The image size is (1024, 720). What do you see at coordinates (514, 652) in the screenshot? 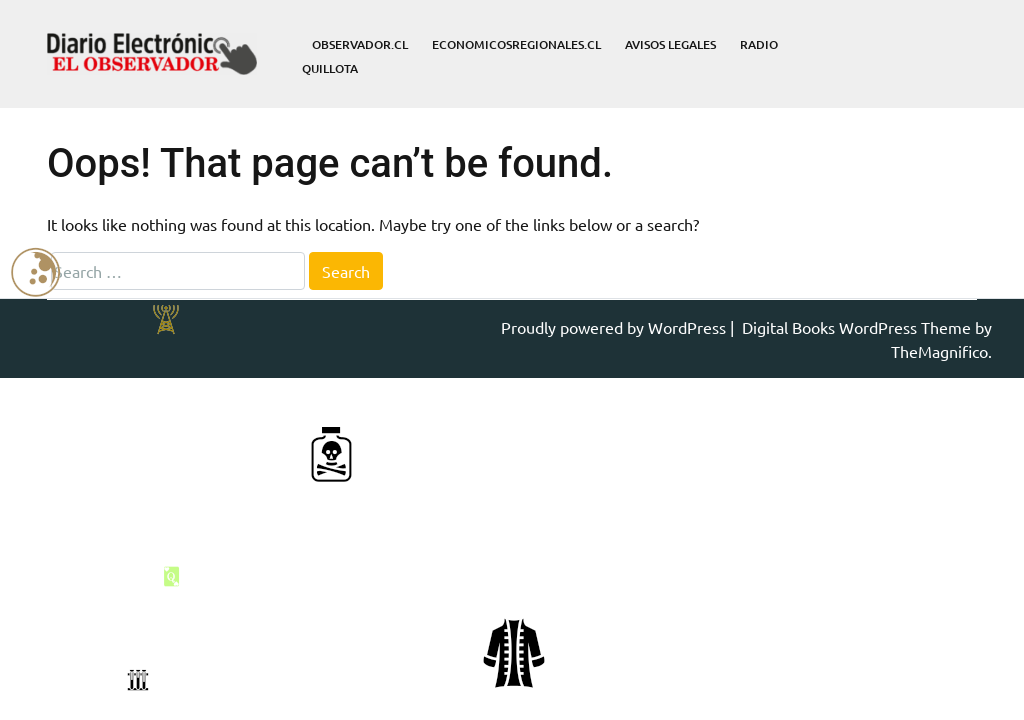
I see `select pirate costume or outfit` at bounding box center [514, 652].